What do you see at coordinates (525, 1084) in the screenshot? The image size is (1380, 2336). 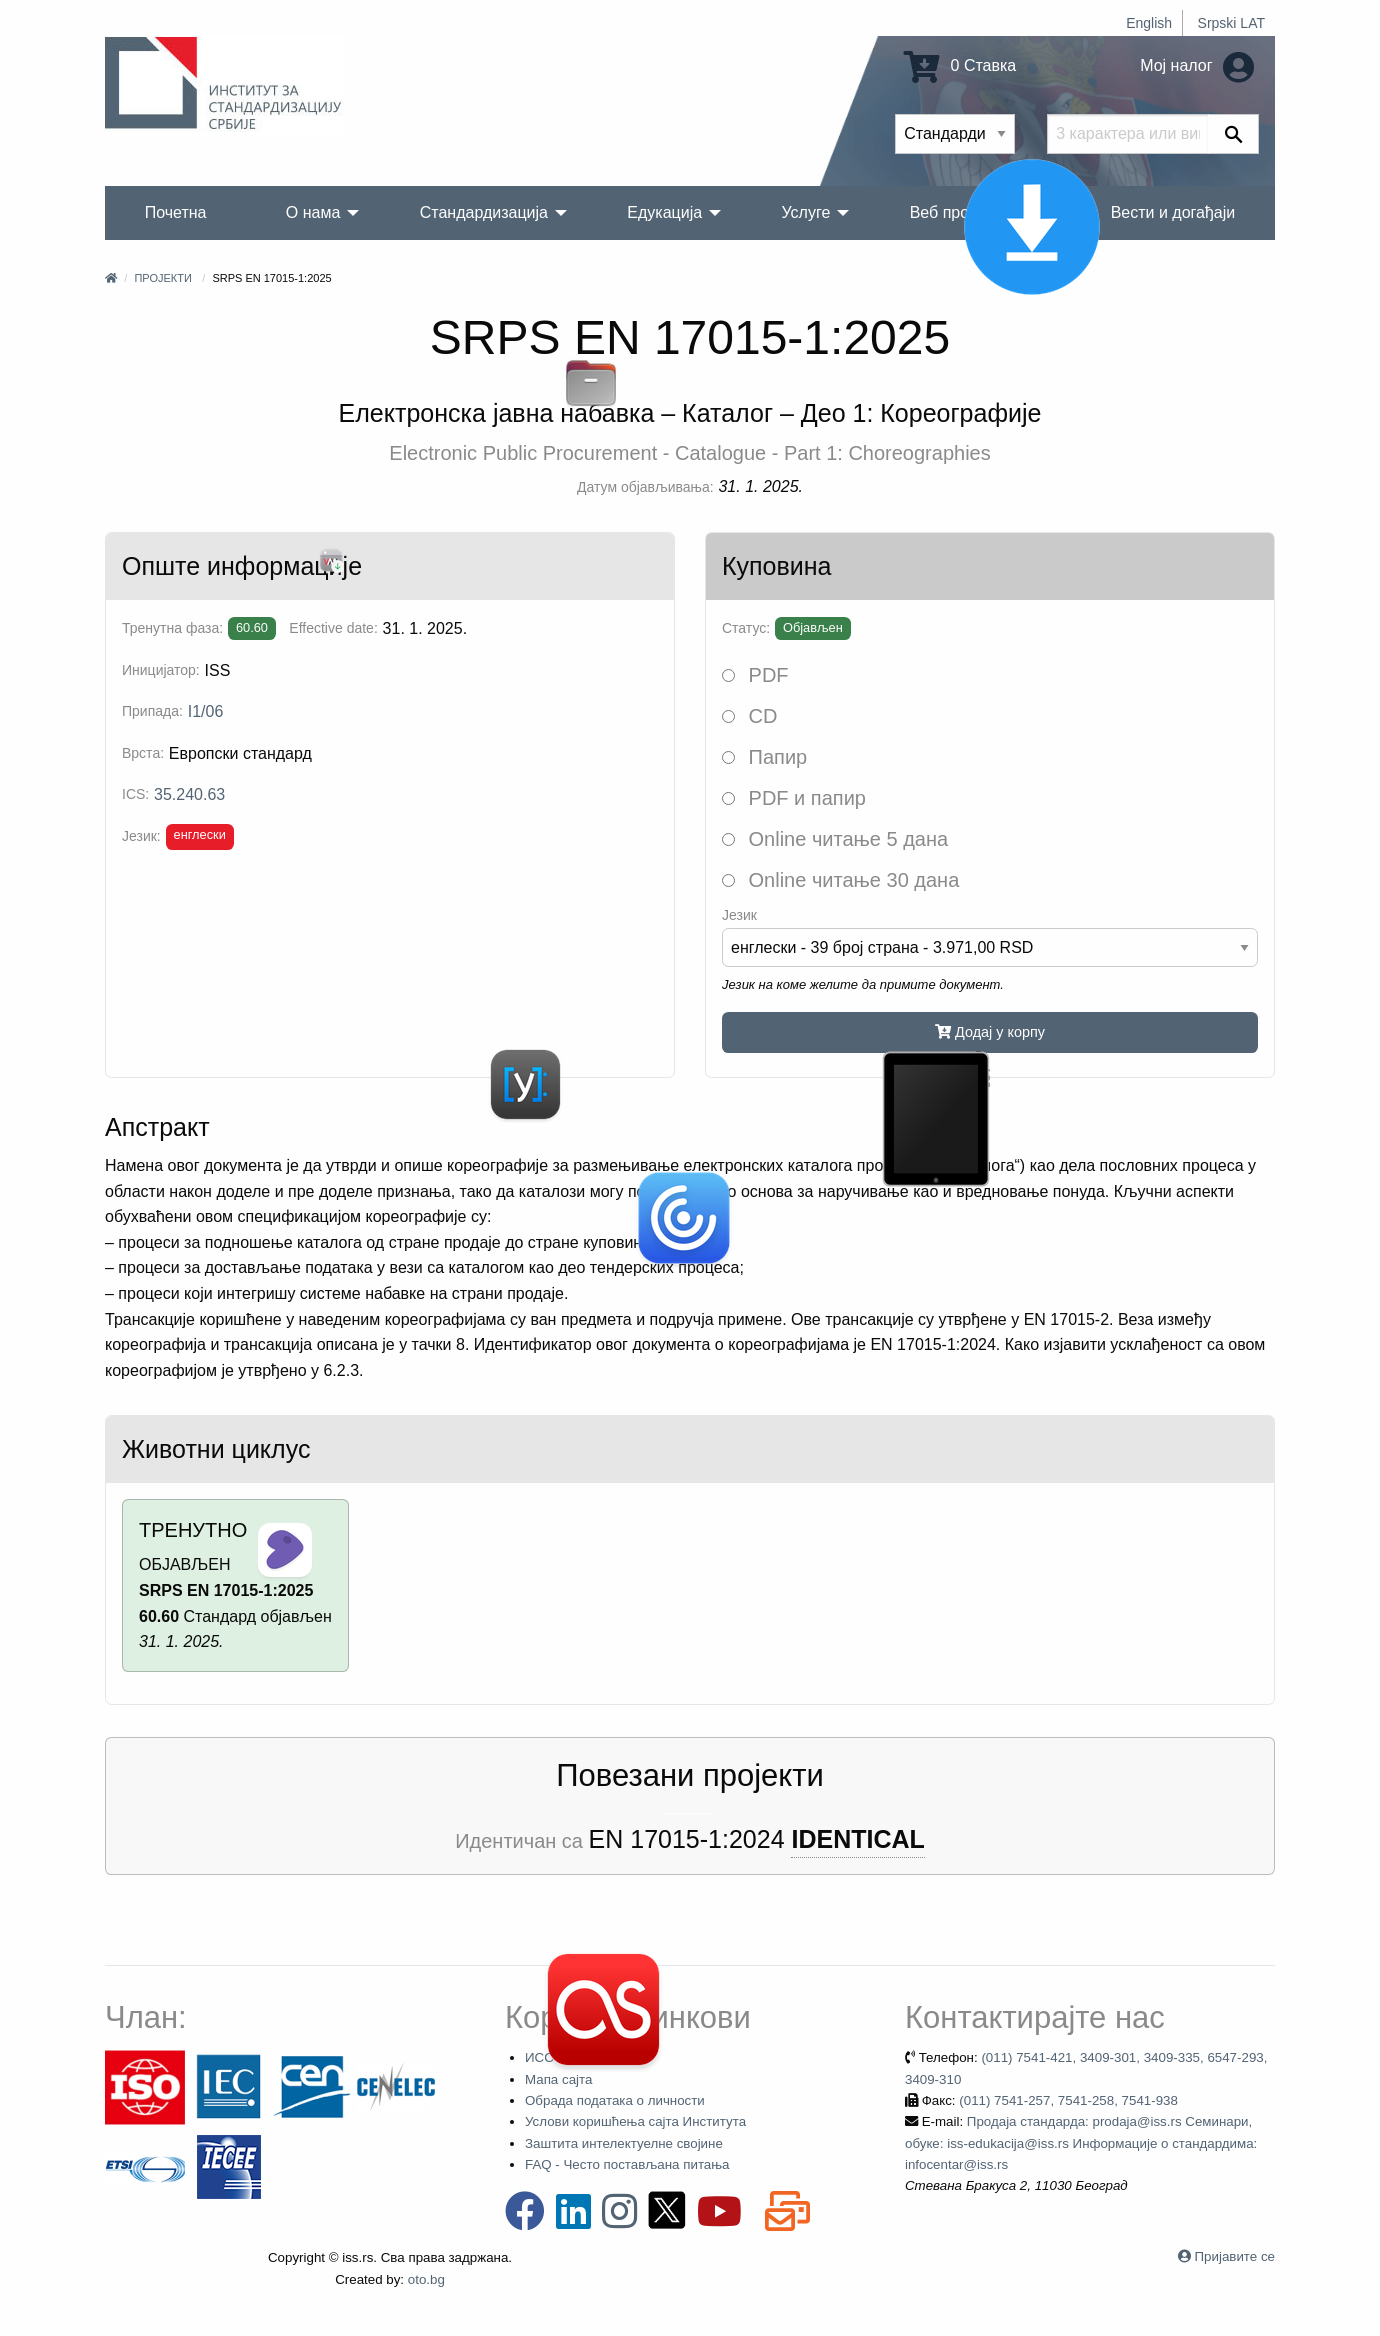 I see `launch ipython interactive python shell` at bounding box center [525, 1084].